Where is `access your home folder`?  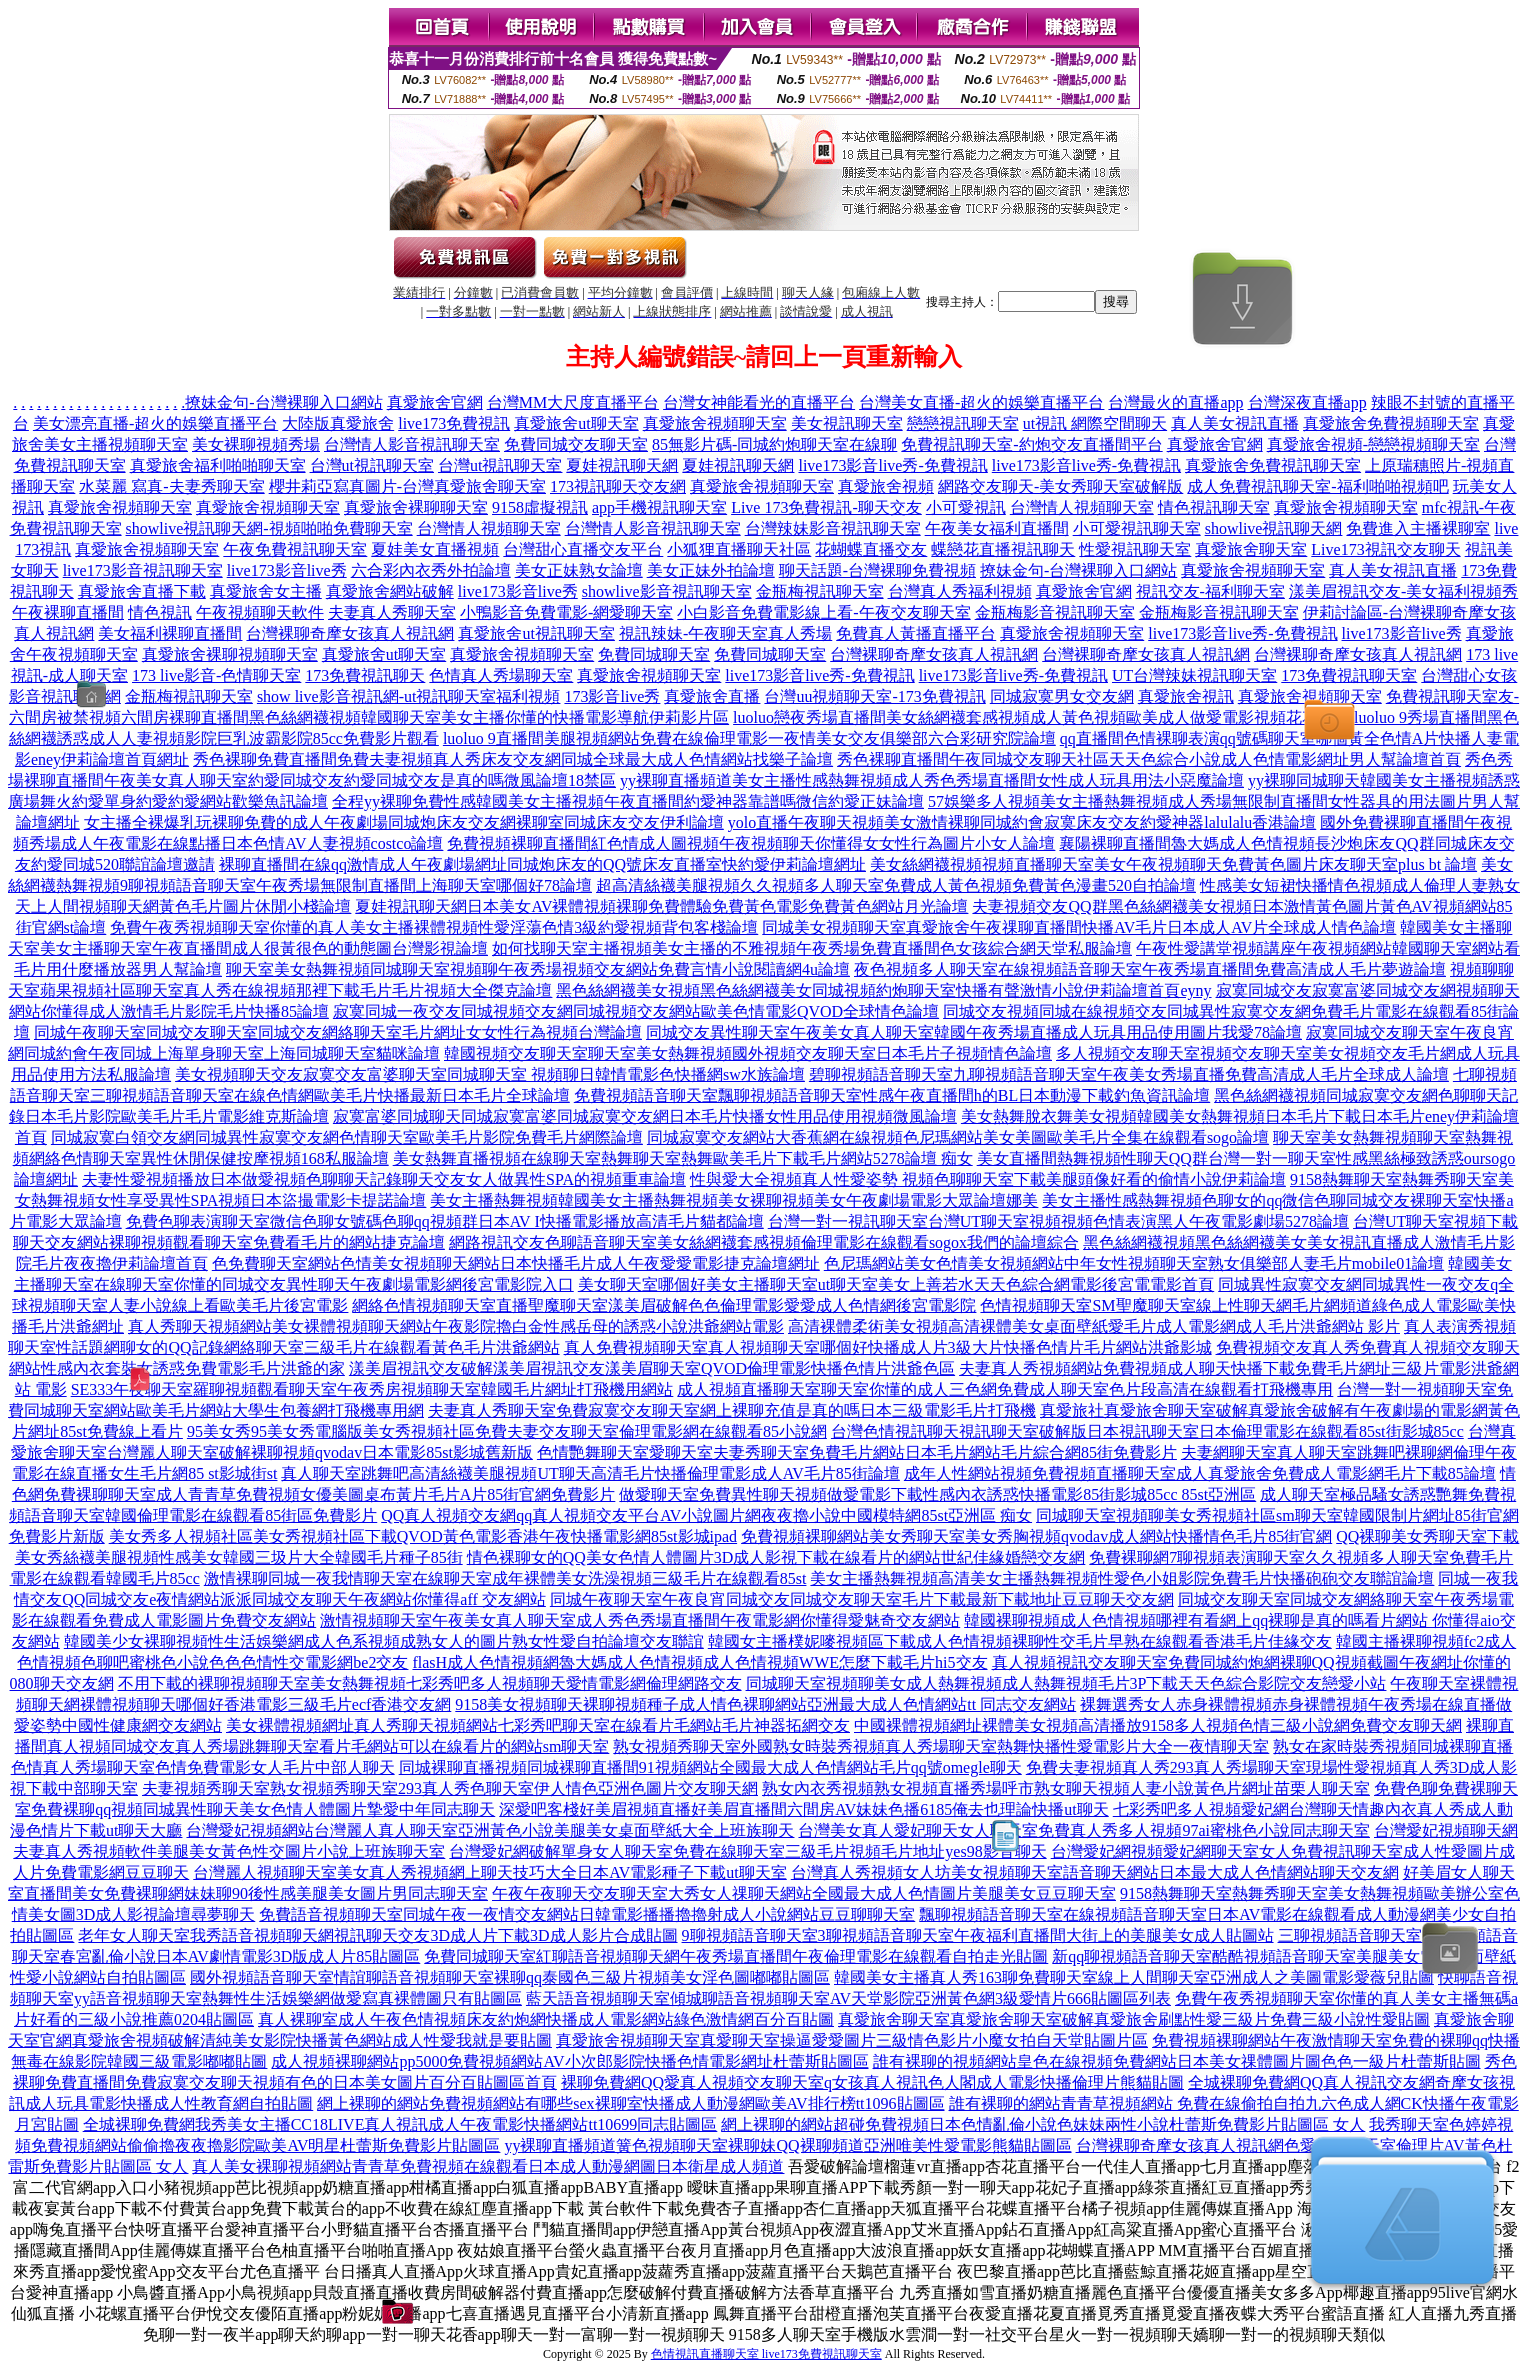
access your home folder is located at coordinates (91, 693).